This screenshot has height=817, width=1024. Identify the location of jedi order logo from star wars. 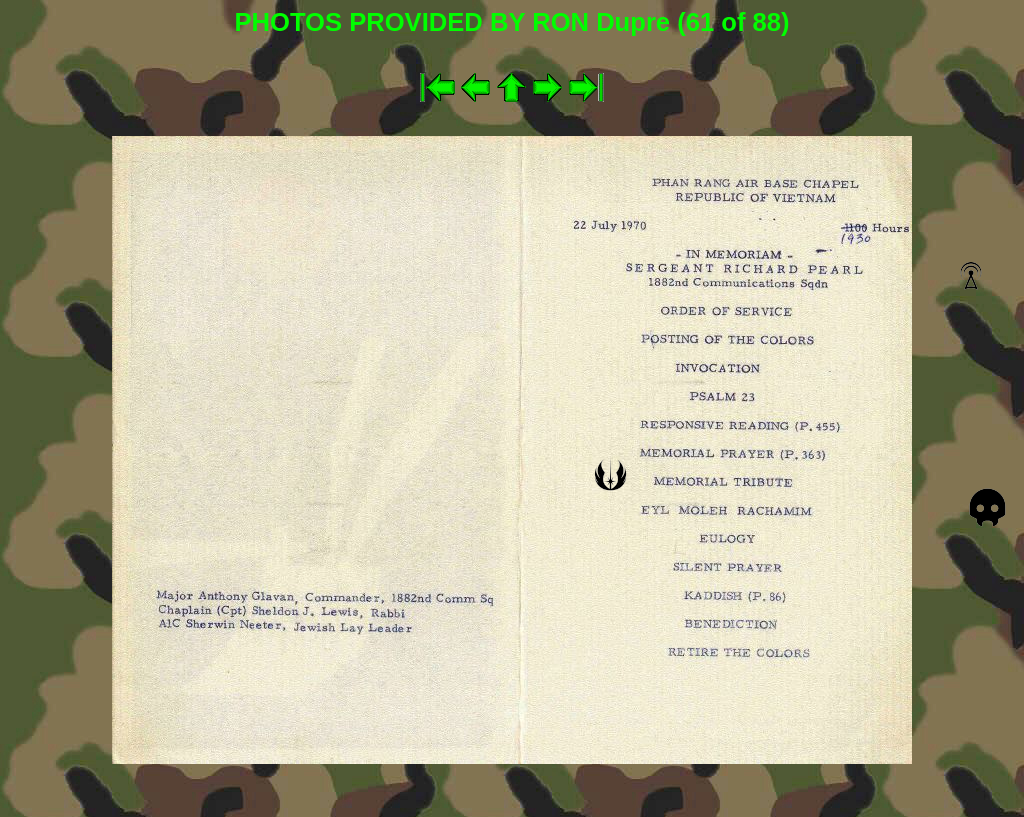
(610, 474).